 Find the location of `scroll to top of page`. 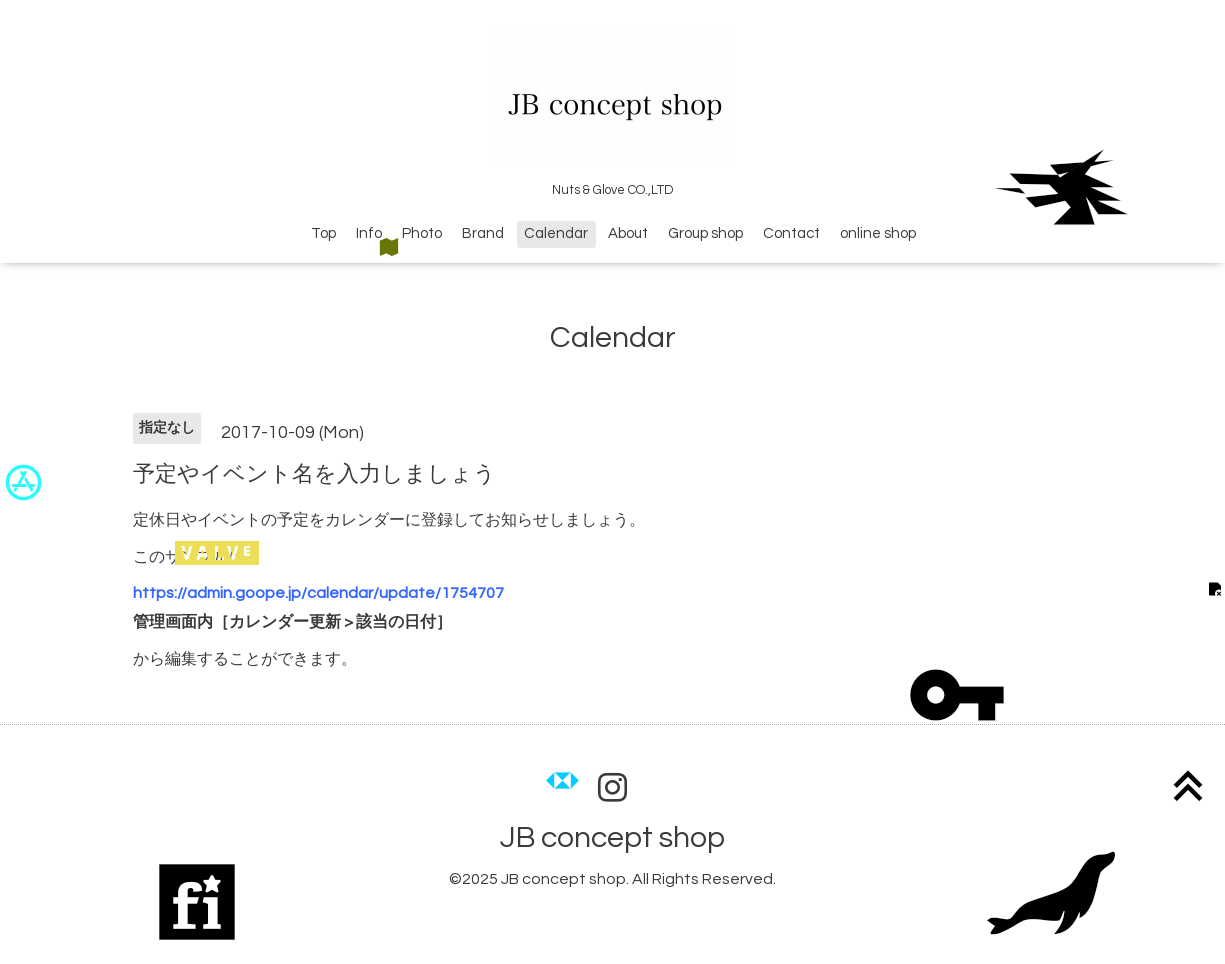

scroll to top of page is located at coordinates (1188, 787).